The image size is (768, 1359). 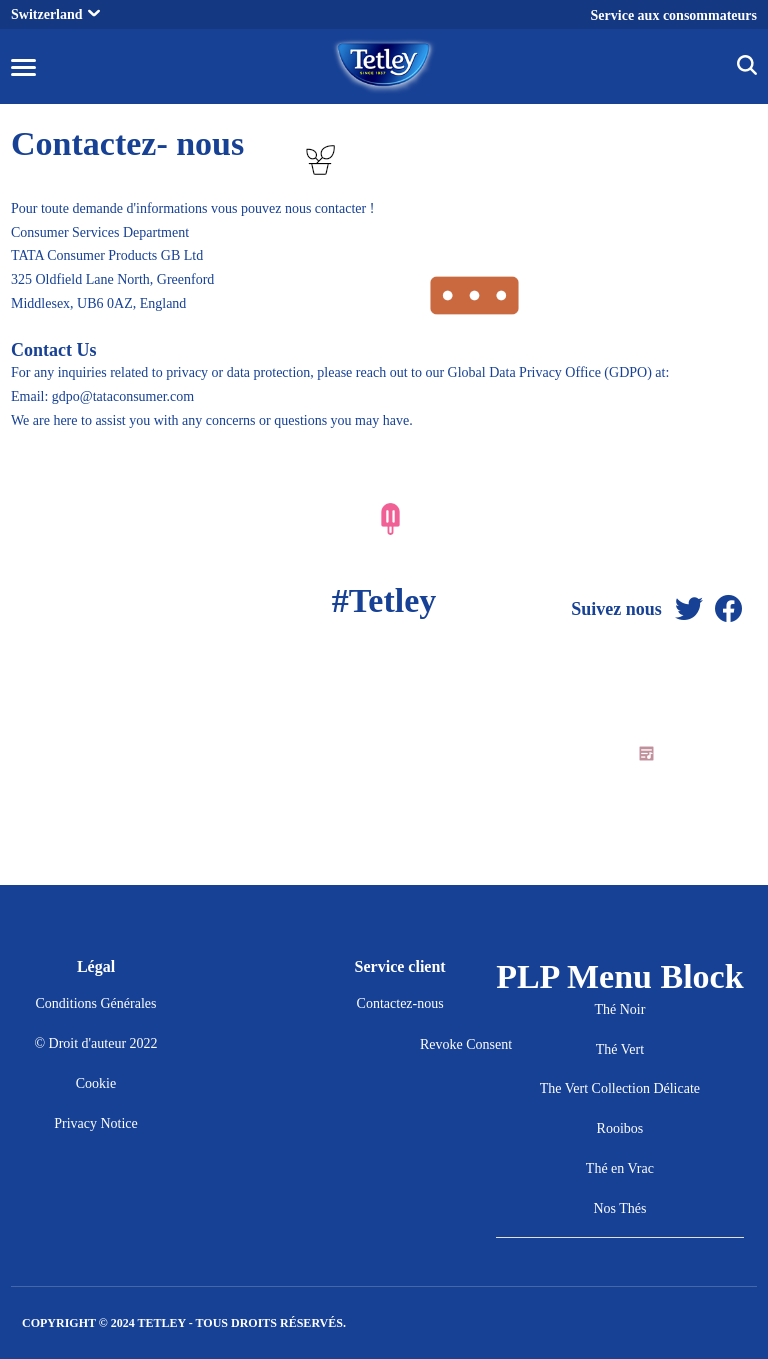 What do you see at coordinates (474, 295) in the screenshot?
I see `open more options menu` at bounding box center [474, 295].